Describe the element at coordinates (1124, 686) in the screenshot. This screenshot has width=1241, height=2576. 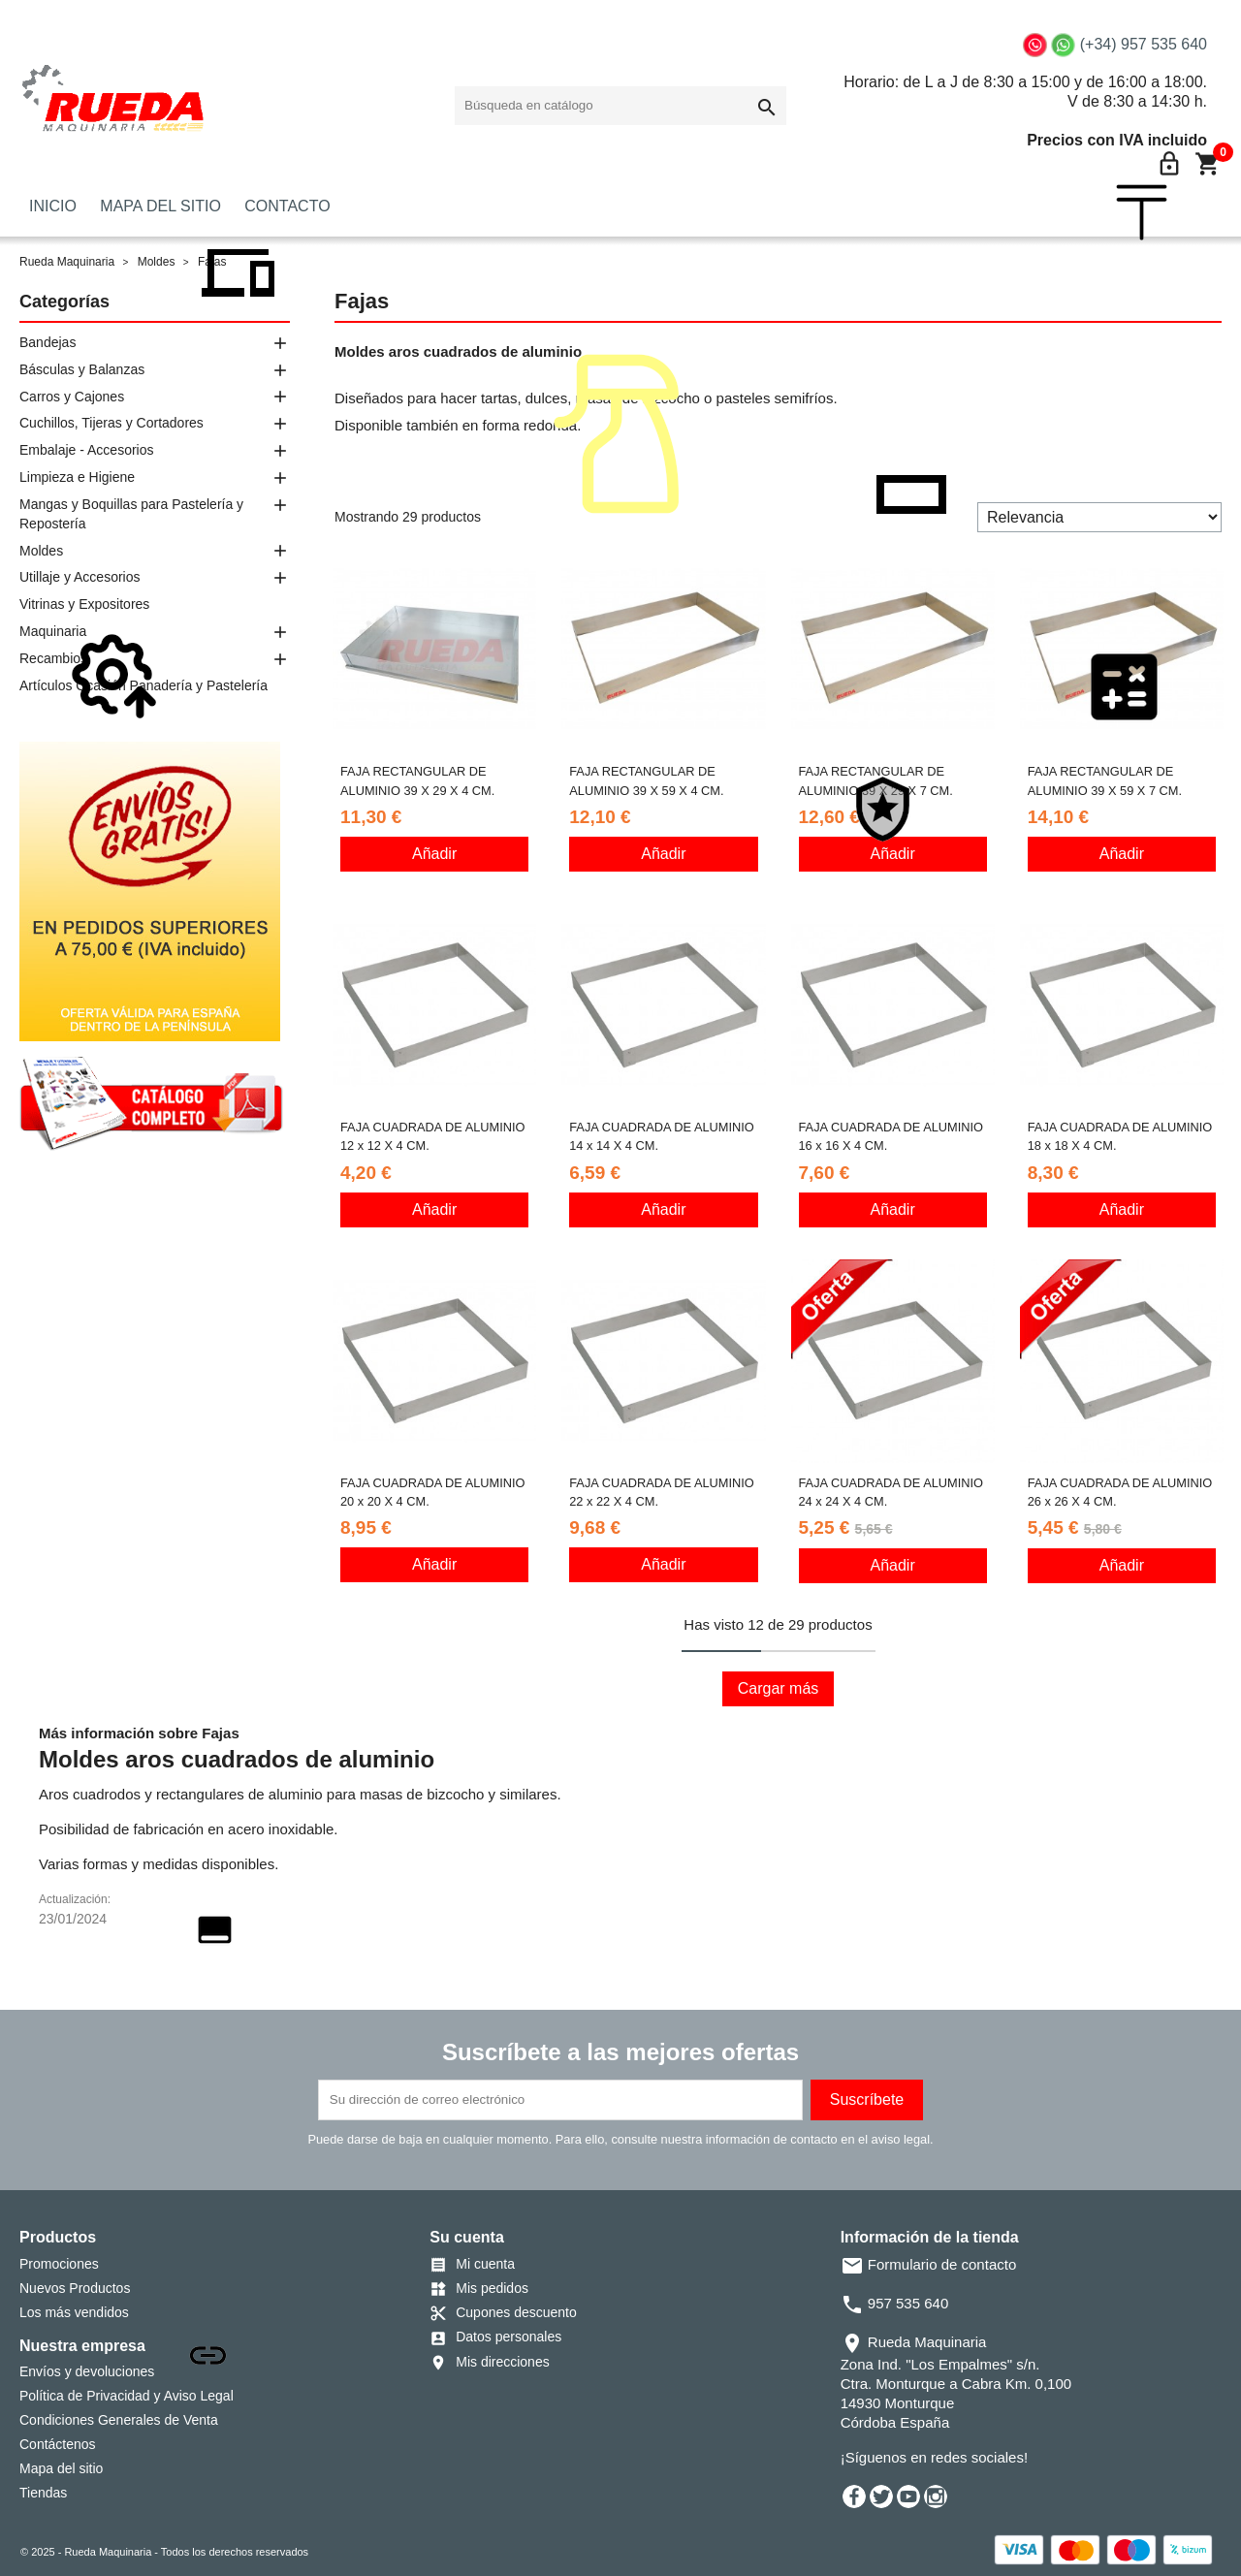
I see `open the calculator app` at that location.